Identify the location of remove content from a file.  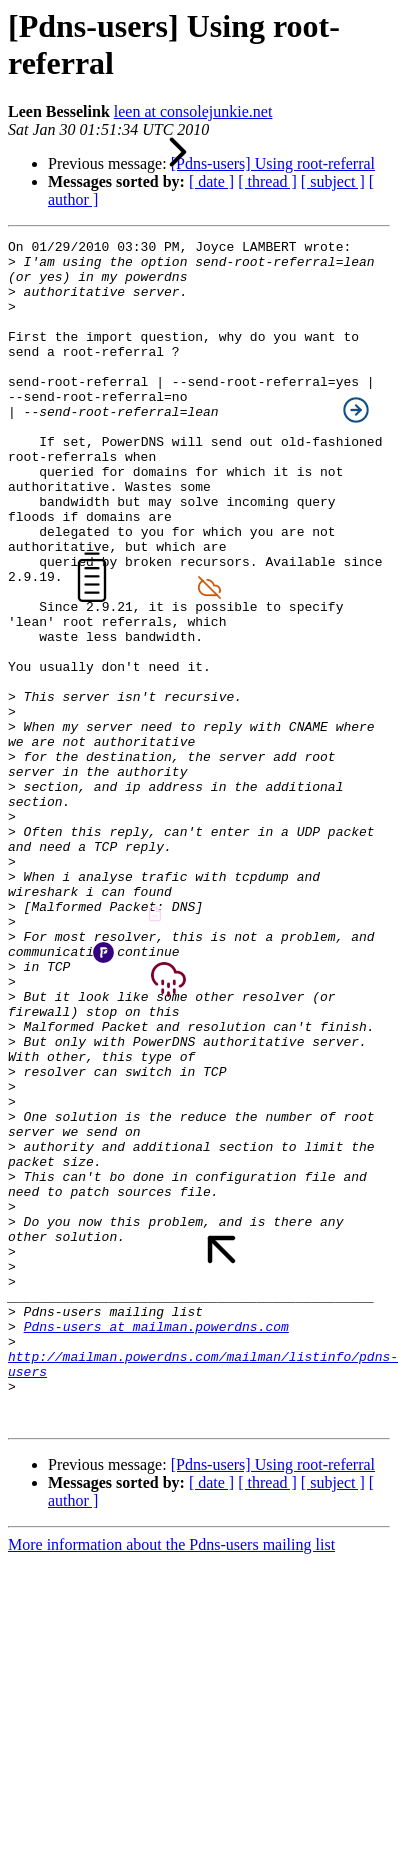
(155, 914).